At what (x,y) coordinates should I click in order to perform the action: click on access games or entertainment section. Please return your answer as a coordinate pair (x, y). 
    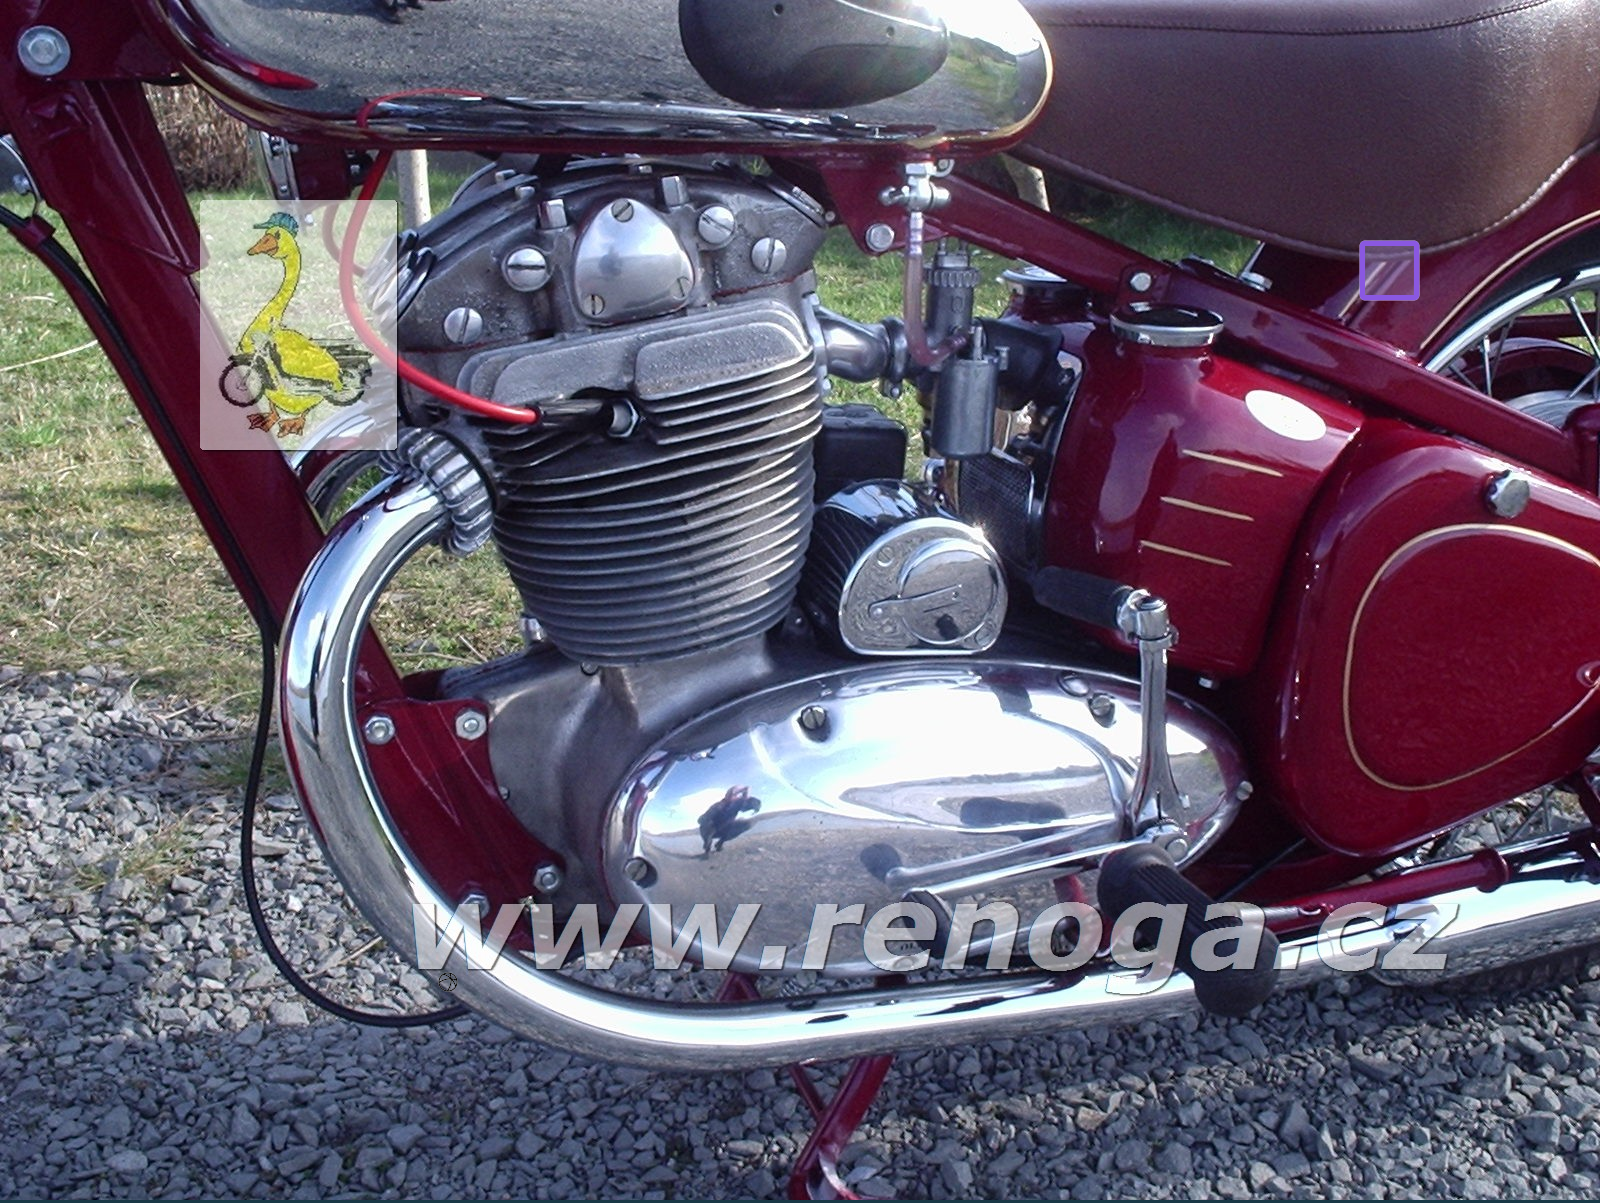
    Looking at the image, I should click on (448, 982).